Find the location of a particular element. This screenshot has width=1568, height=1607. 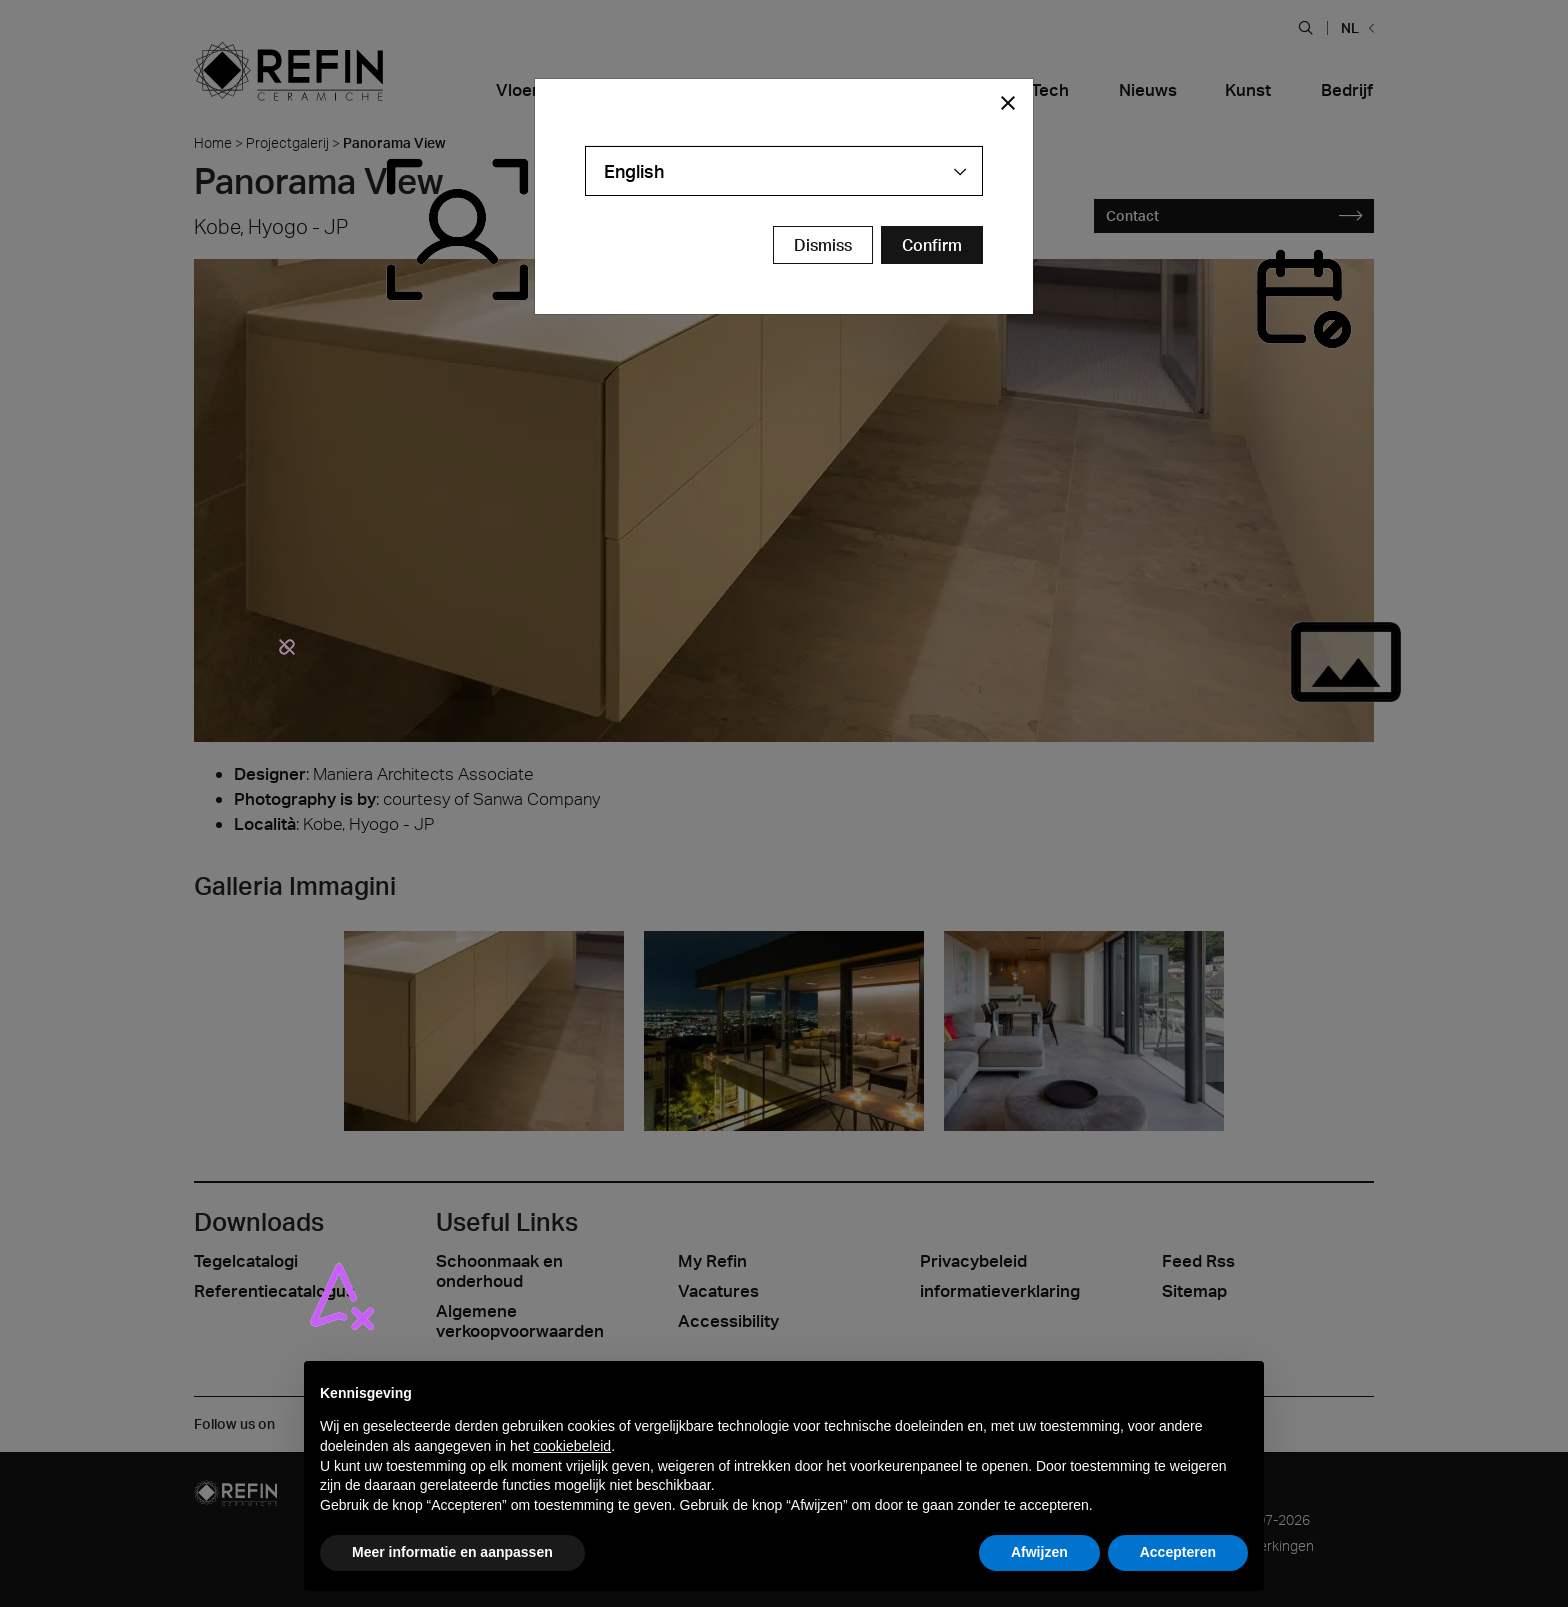

cancel a scheduled event is located at coordinates (1299, 296).